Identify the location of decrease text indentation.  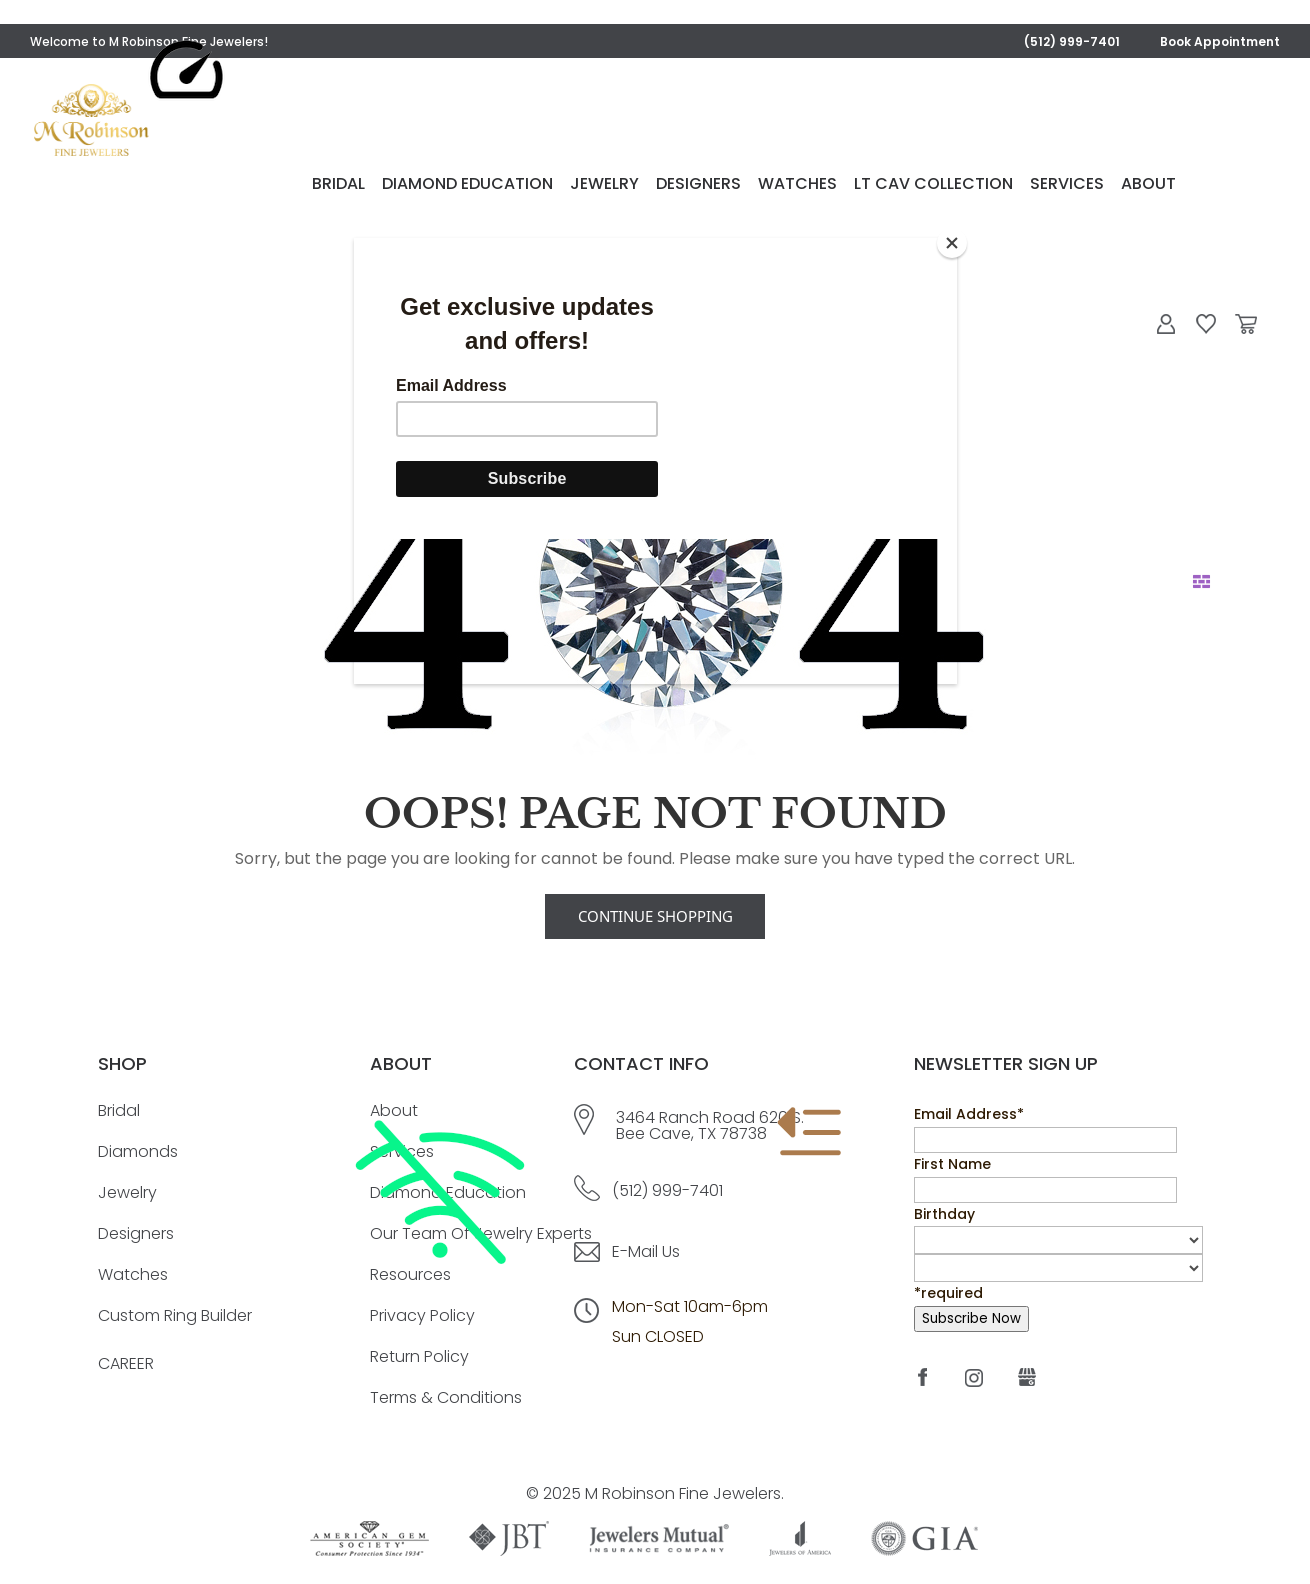
(810, 1132).